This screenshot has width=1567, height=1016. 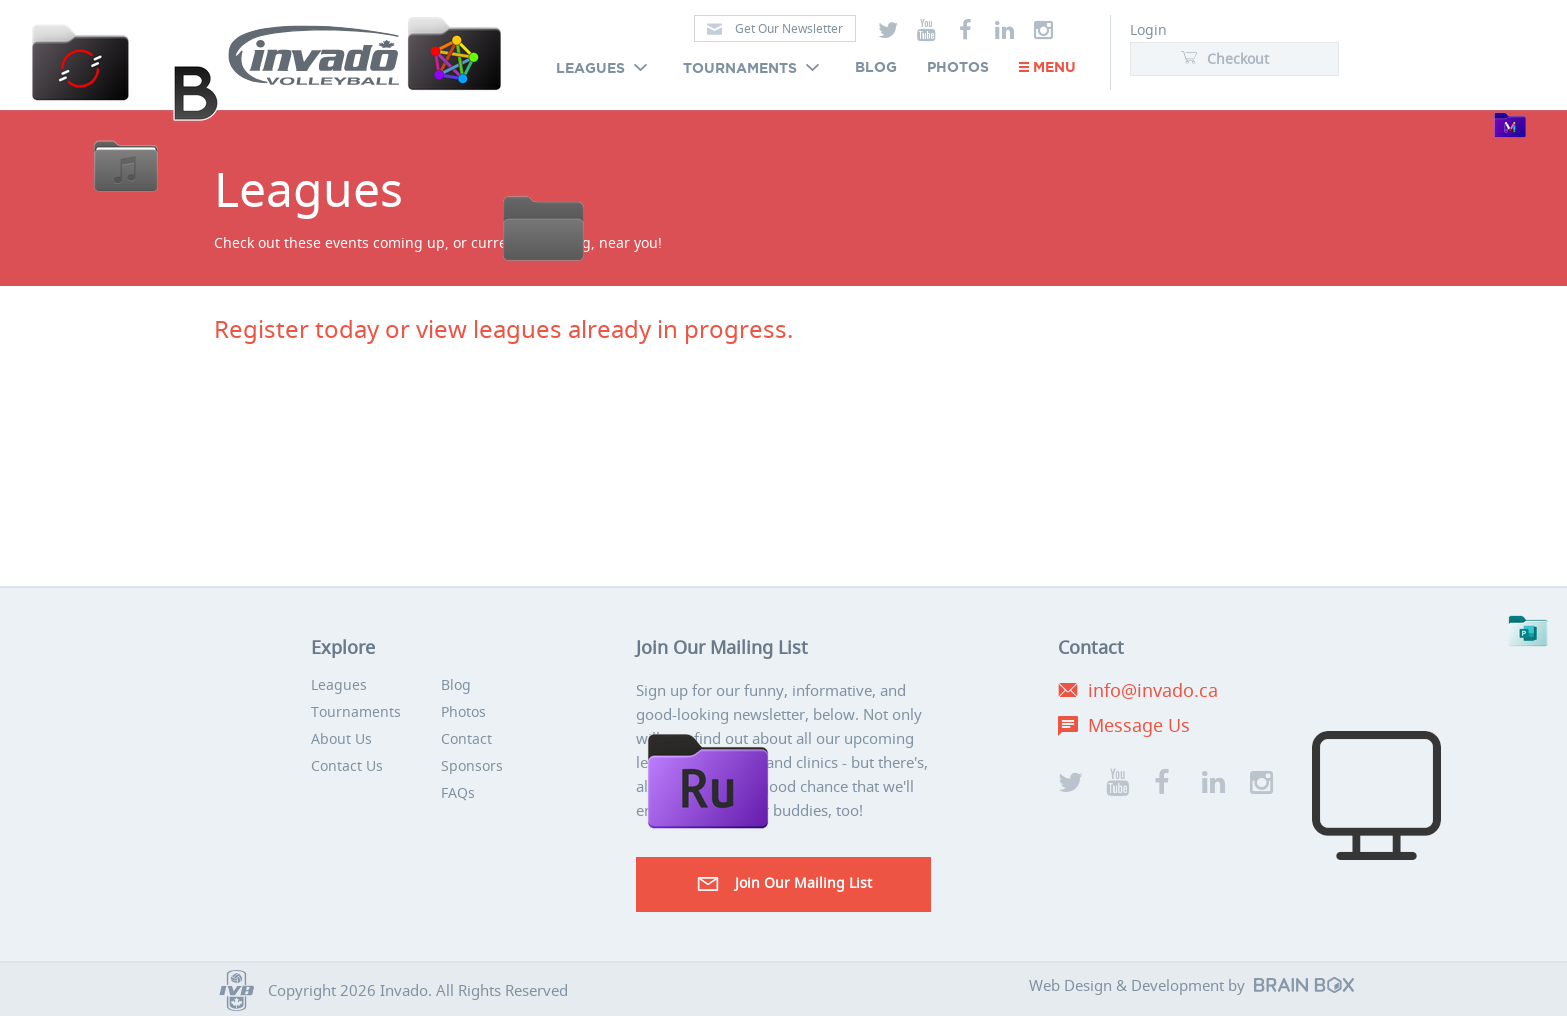 I want to click on open folder containing Adobe Rush project files, so click(x=707, y=784).